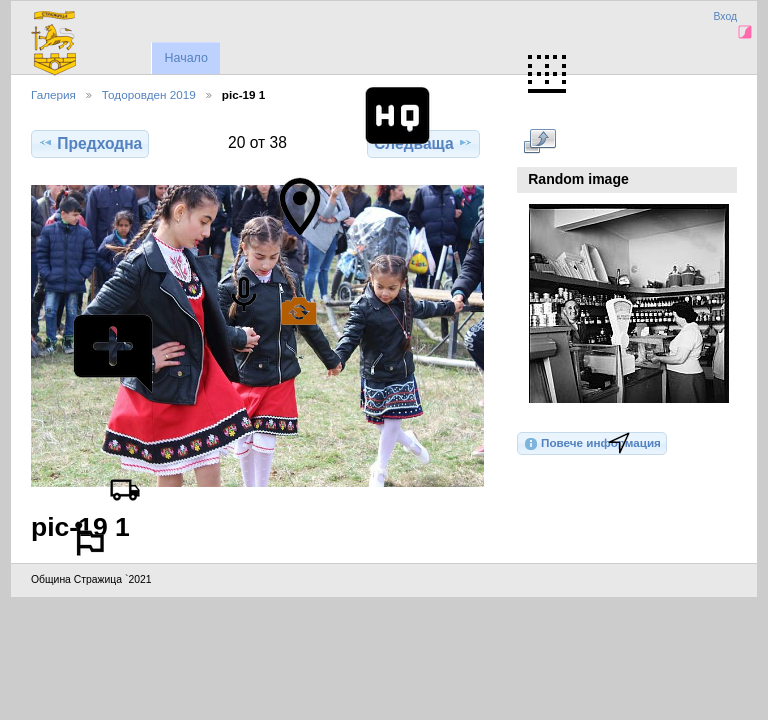 This screenshot has height=720, width=768. I want to click on switch to high quality playback mode, so click(397, 115).